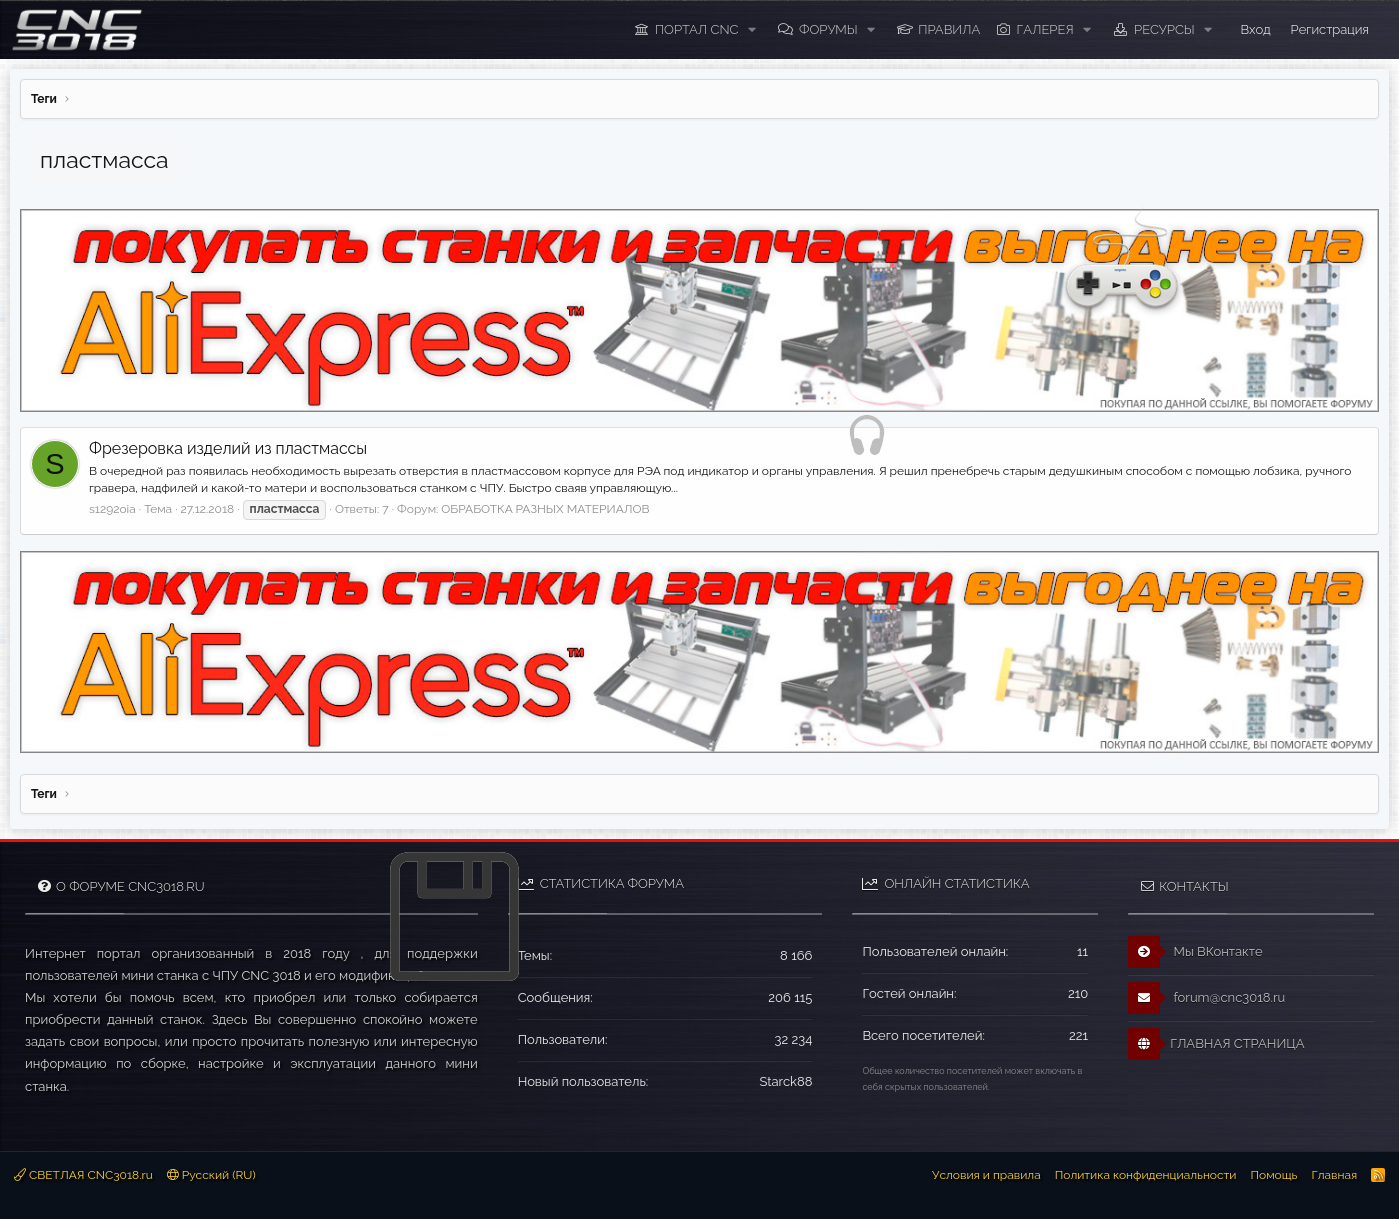 This screenshot has height=1219, width=1399. I want to click on configure gaming controller settings, so click(1122, 261).